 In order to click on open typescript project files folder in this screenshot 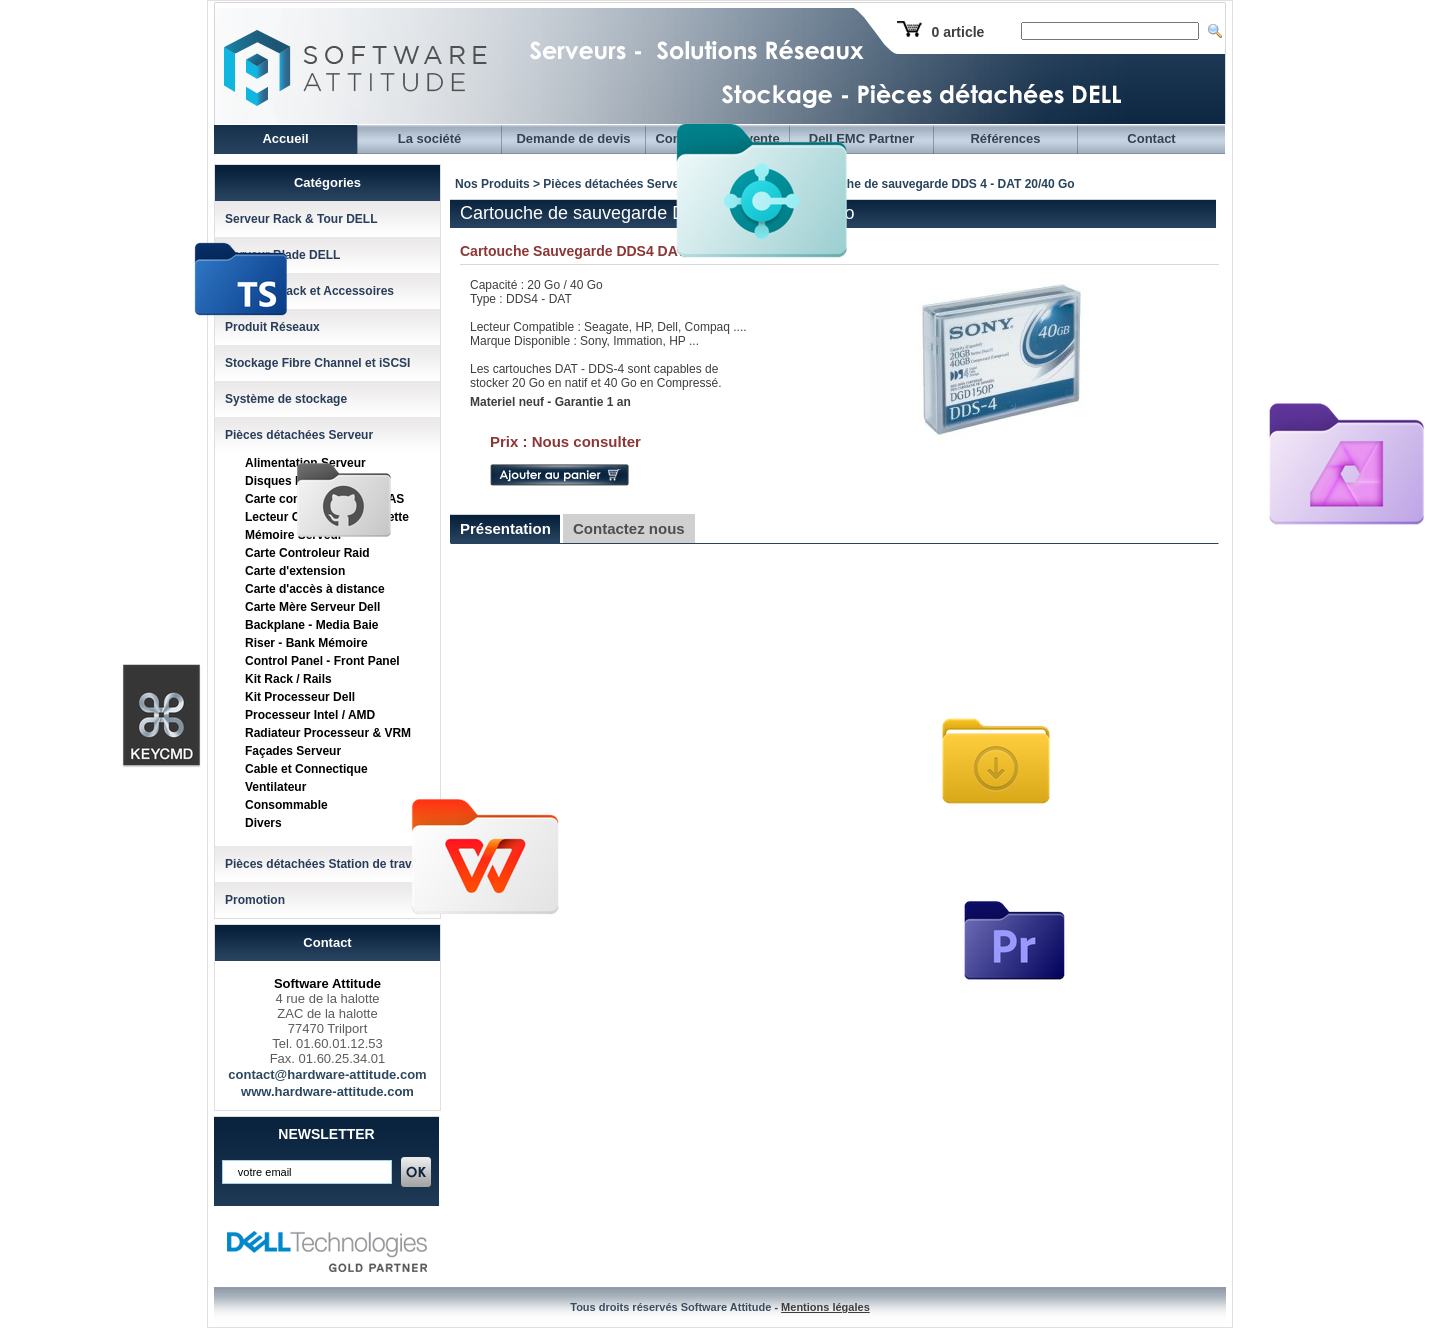, I will do `click(240, 281)`.